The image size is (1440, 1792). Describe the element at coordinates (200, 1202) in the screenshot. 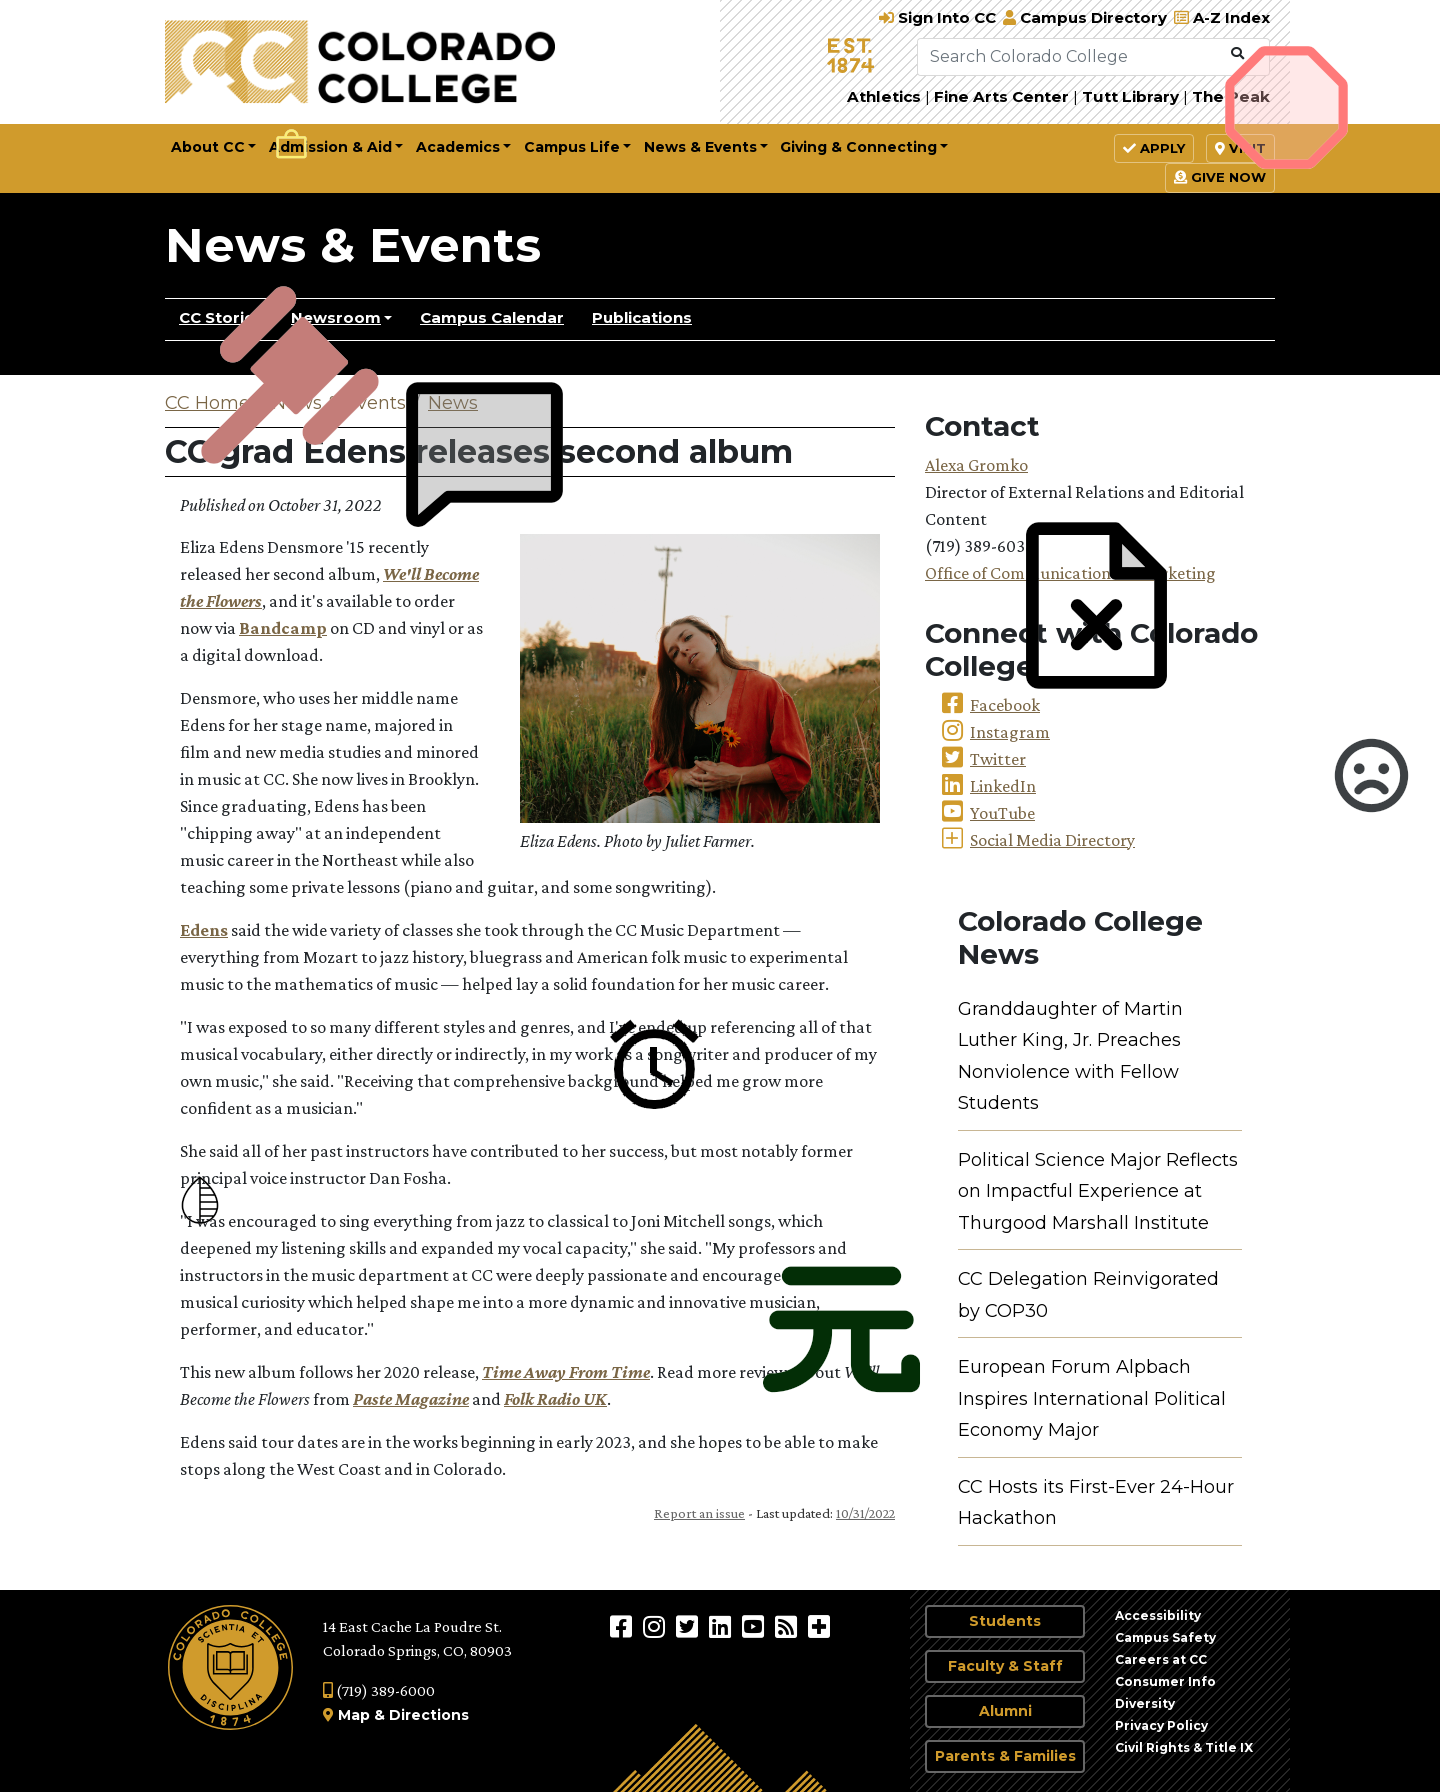

I see `adjust color saturation or fill level` at that location.